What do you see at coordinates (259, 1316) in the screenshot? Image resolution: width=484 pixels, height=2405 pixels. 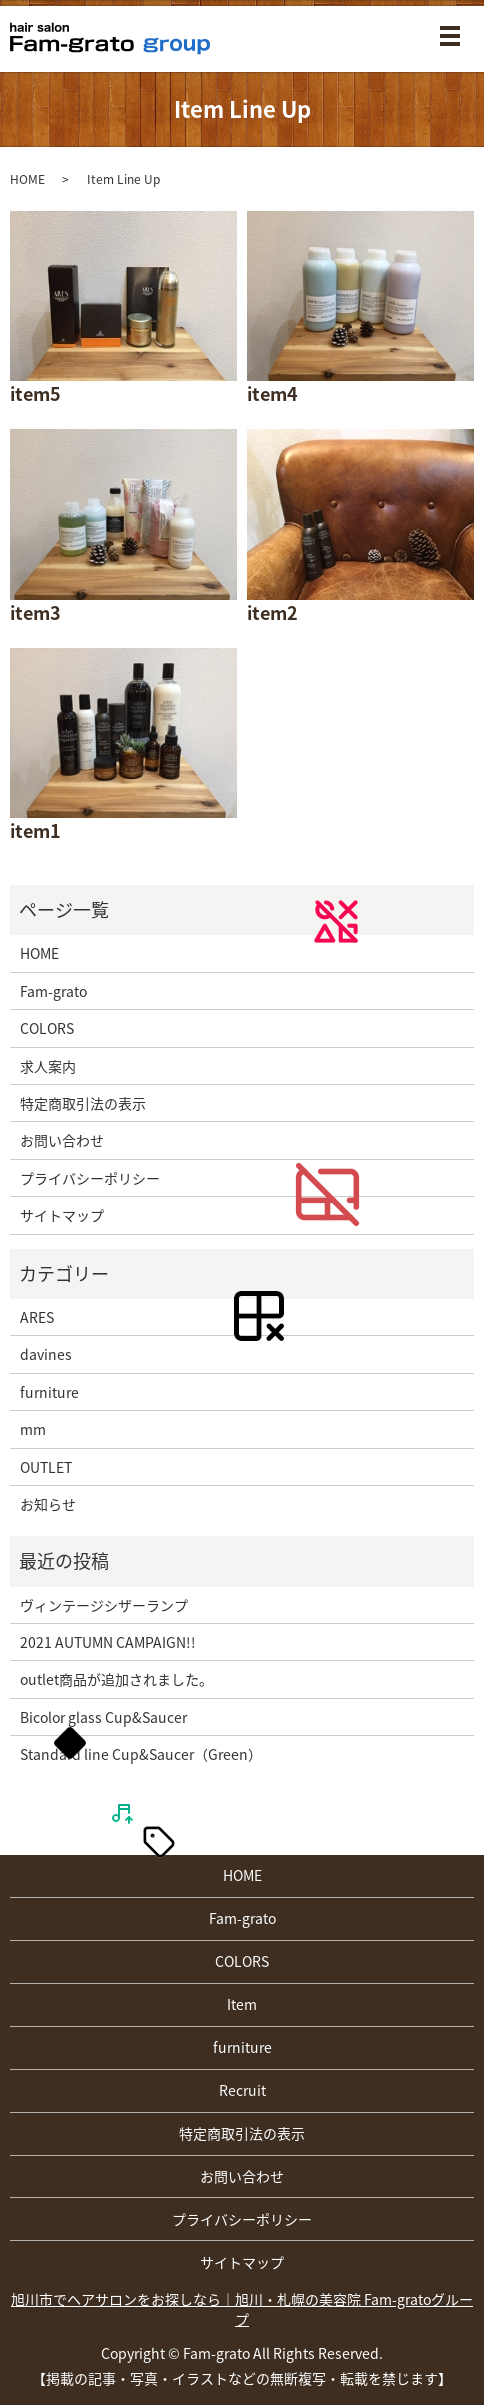 I see `remove a grid item or tile` at bounding box center [259, 1316].